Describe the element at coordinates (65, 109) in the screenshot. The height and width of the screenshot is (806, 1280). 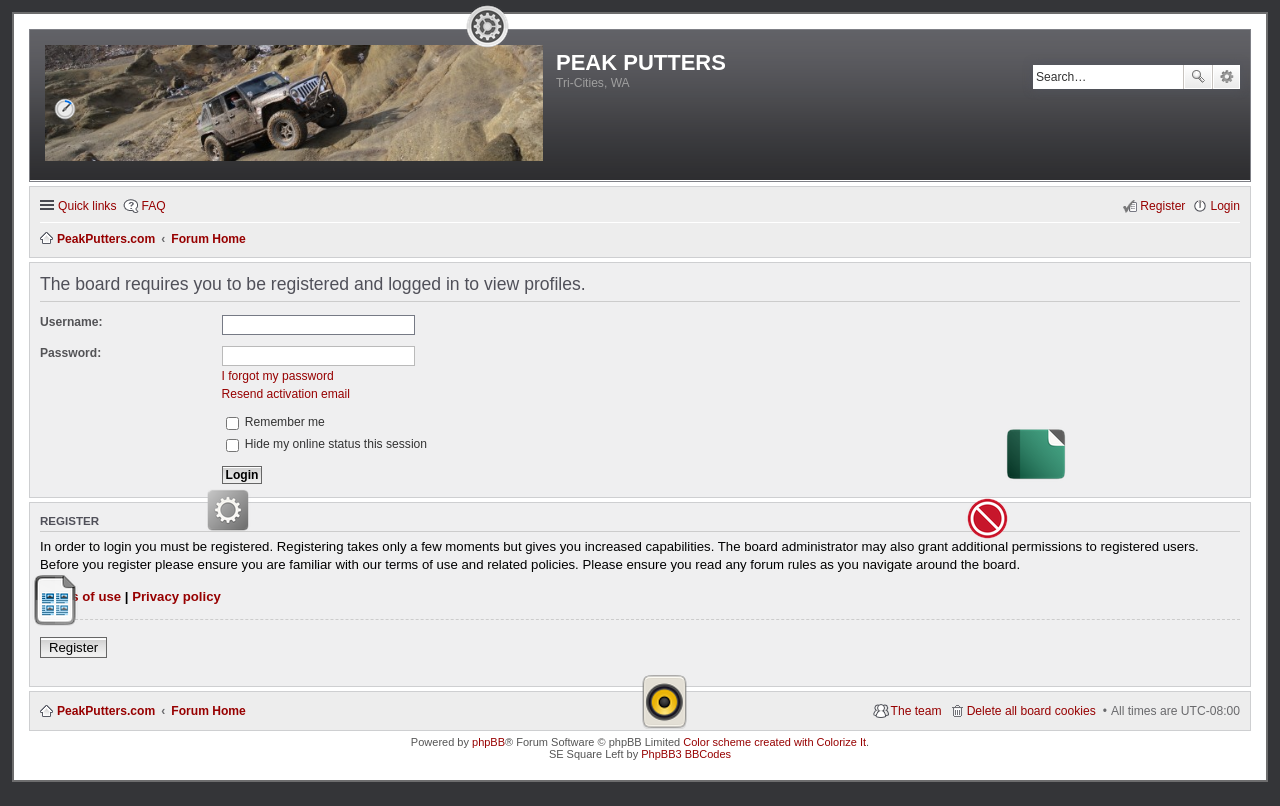
I see `open sysprof system profiler` at that location.